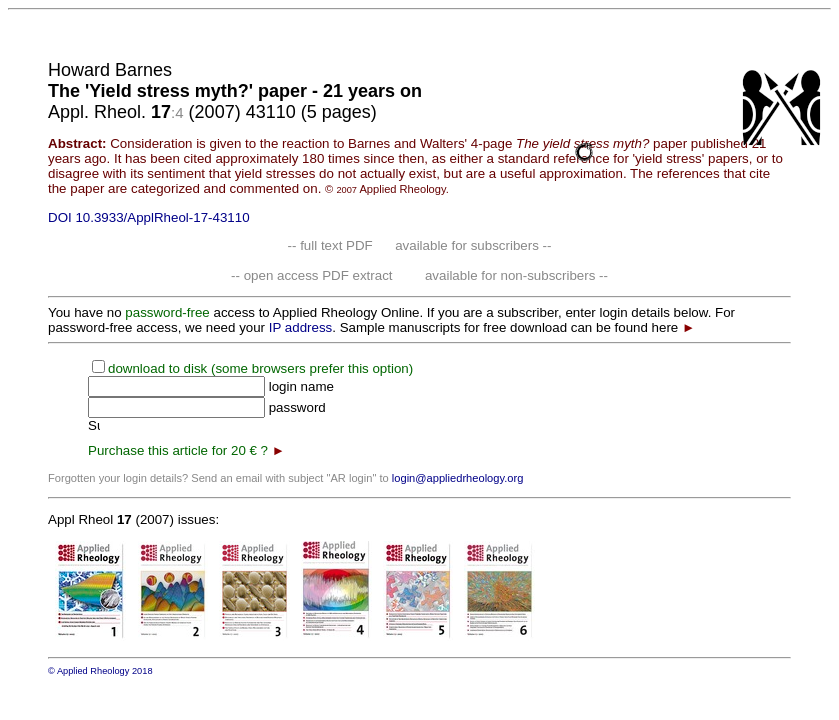  I want to click on indicates infinite loop or cyclical process, so click(584, 152).